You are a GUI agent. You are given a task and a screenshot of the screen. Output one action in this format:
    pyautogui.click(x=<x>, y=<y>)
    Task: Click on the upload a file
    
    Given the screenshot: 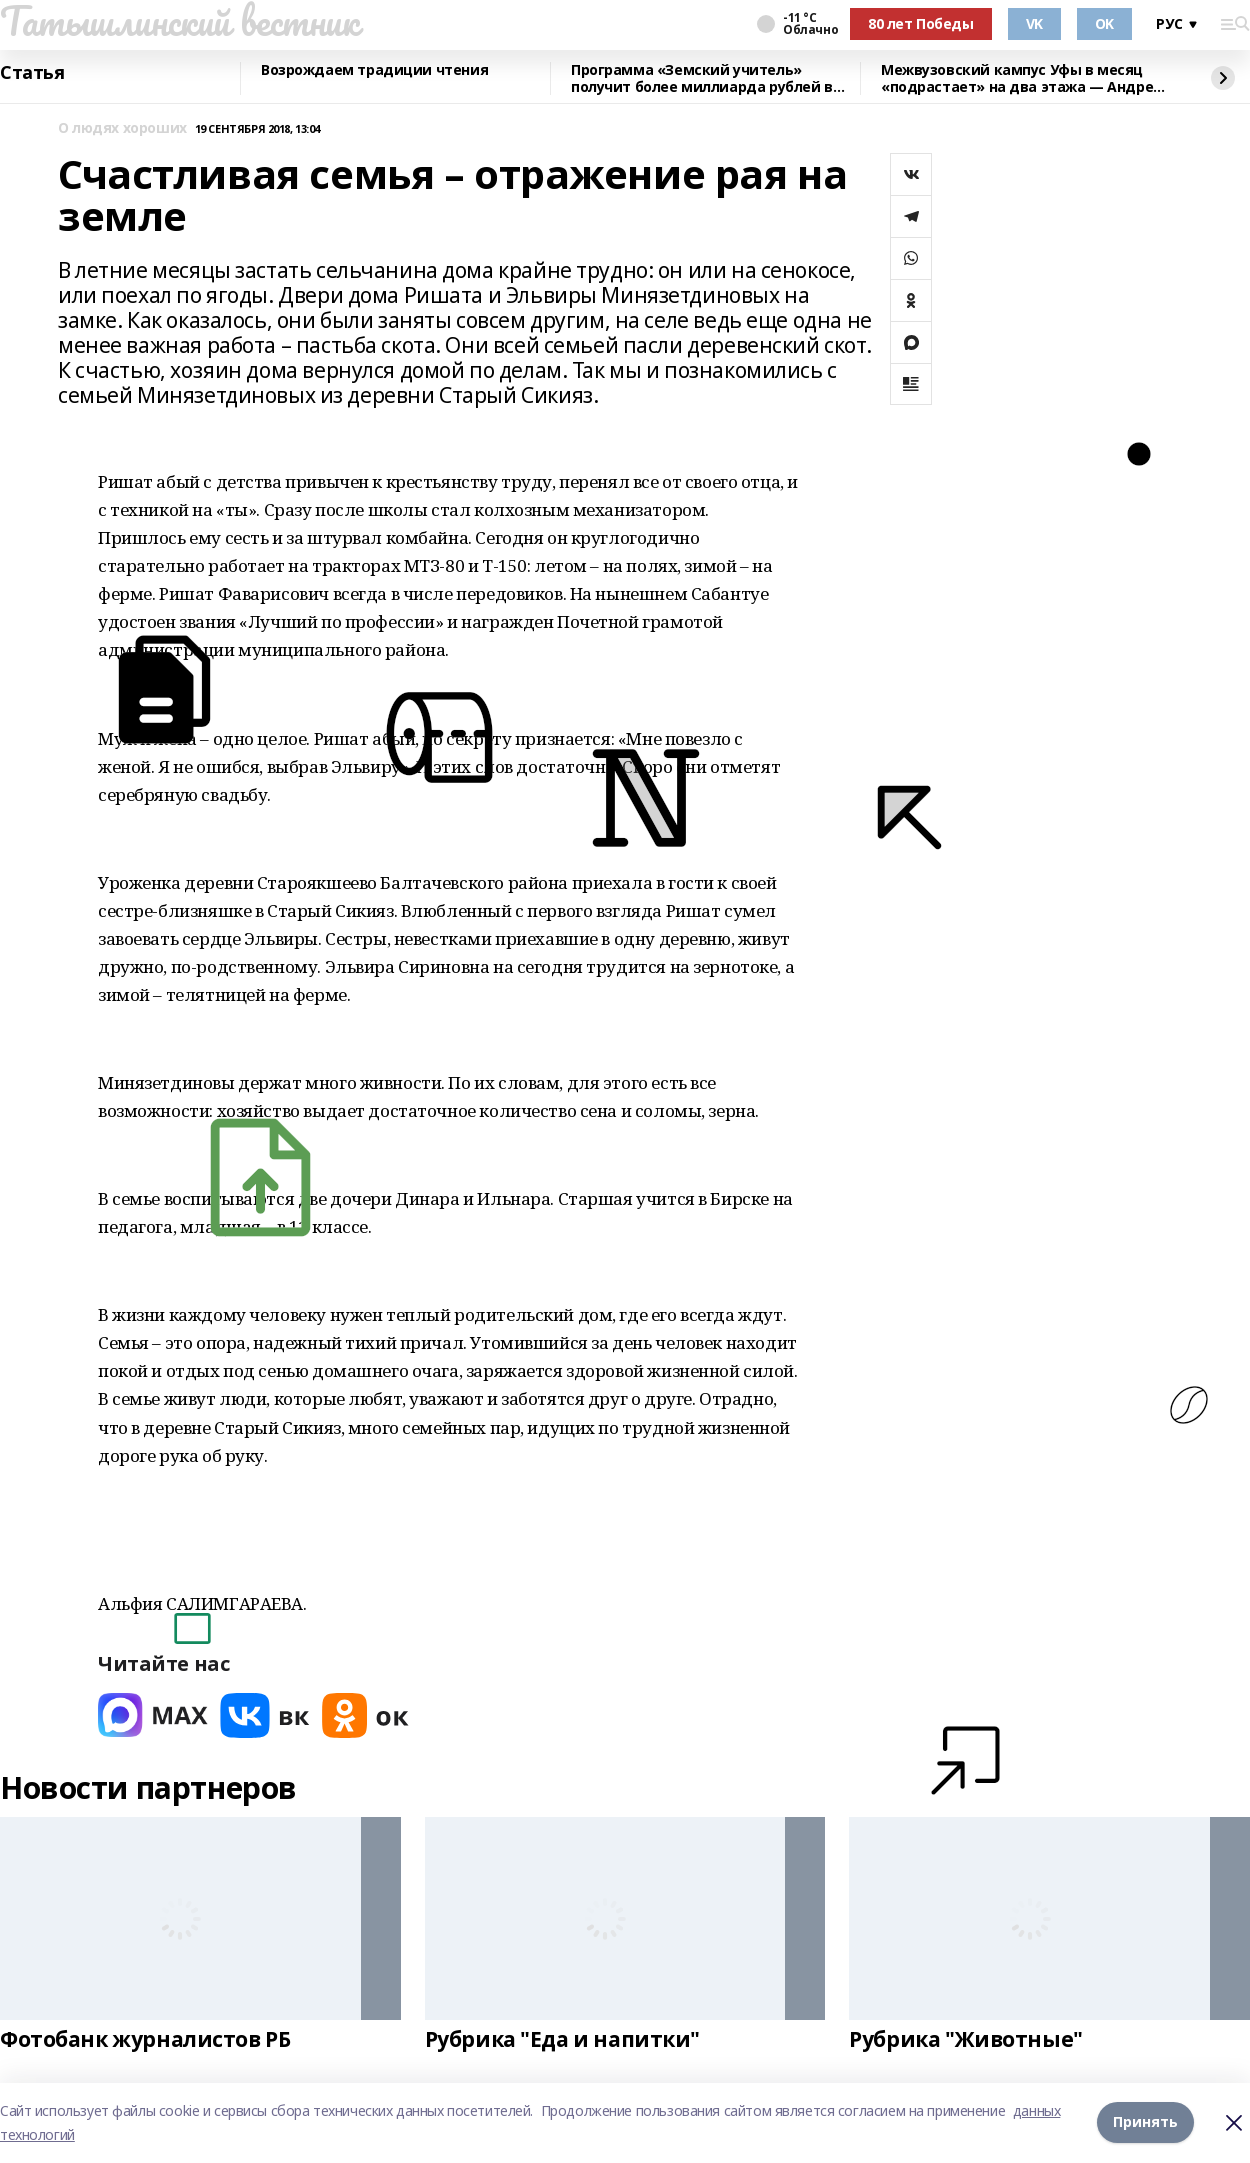 What is the action you would take?
    pyautogui.click(x=260, y=1177)
    